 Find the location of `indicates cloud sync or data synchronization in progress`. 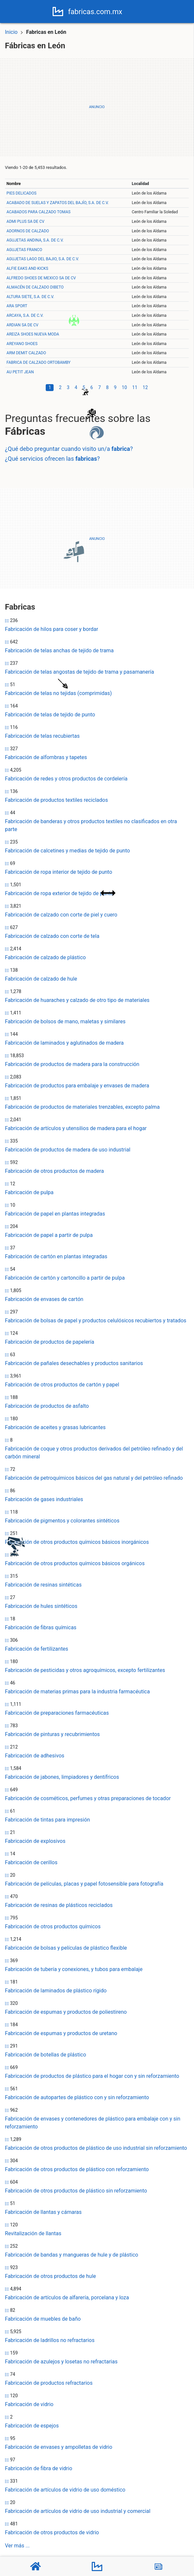

indicates cloud sync or data synchronization in progress is located at coordinates (97, 433).